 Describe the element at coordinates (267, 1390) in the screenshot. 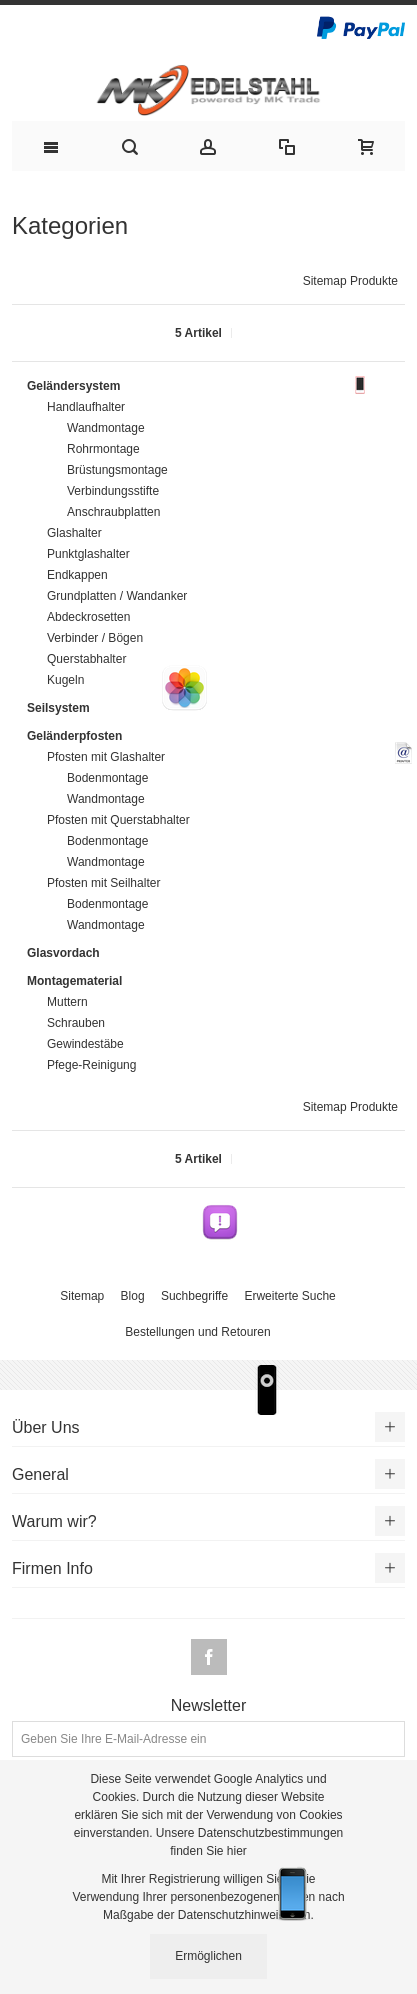

I see `view connected iPod Shuffle in sidebar` at that location.